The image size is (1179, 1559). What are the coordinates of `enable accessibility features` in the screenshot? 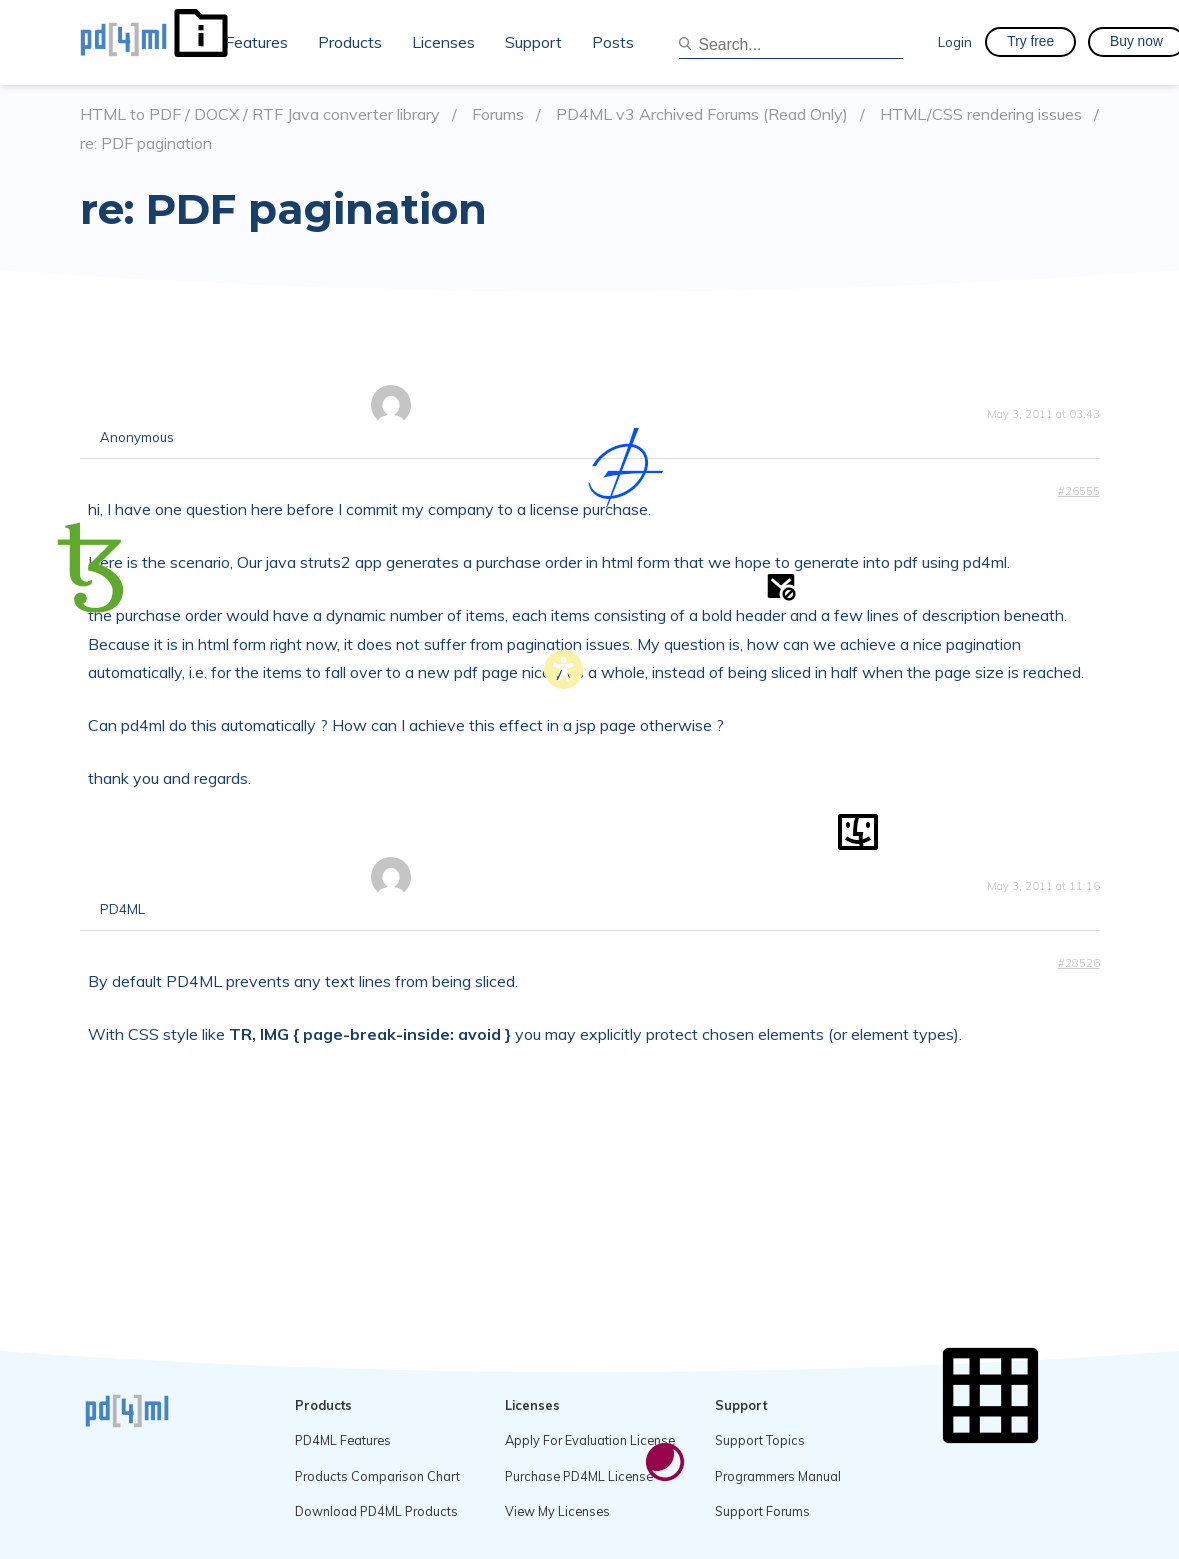 It's located at (563, 669).